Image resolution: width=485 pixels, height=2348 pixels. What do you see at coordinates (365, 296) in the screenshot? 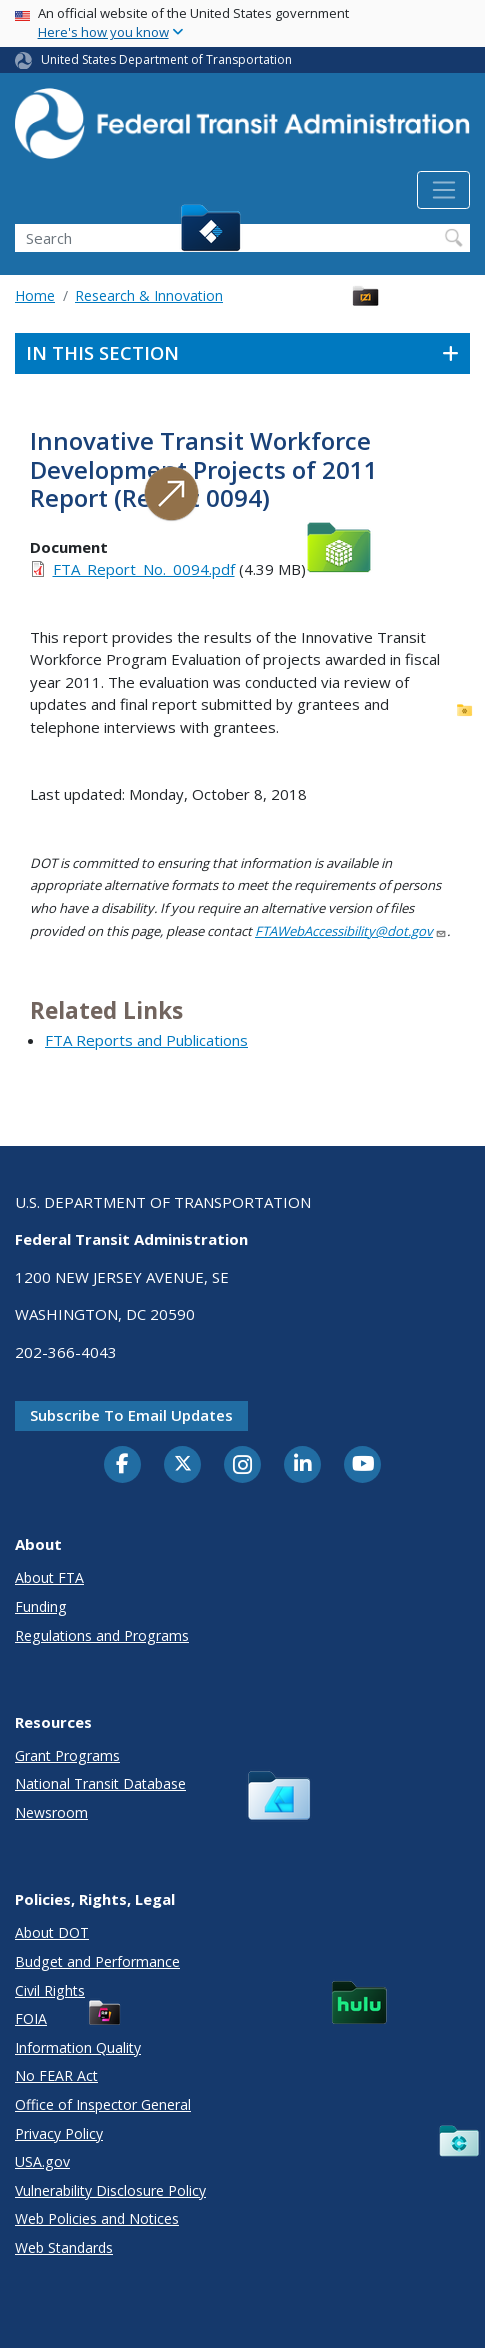
I see `open folder containing zig programming language files` at bounding box center [365, 296].